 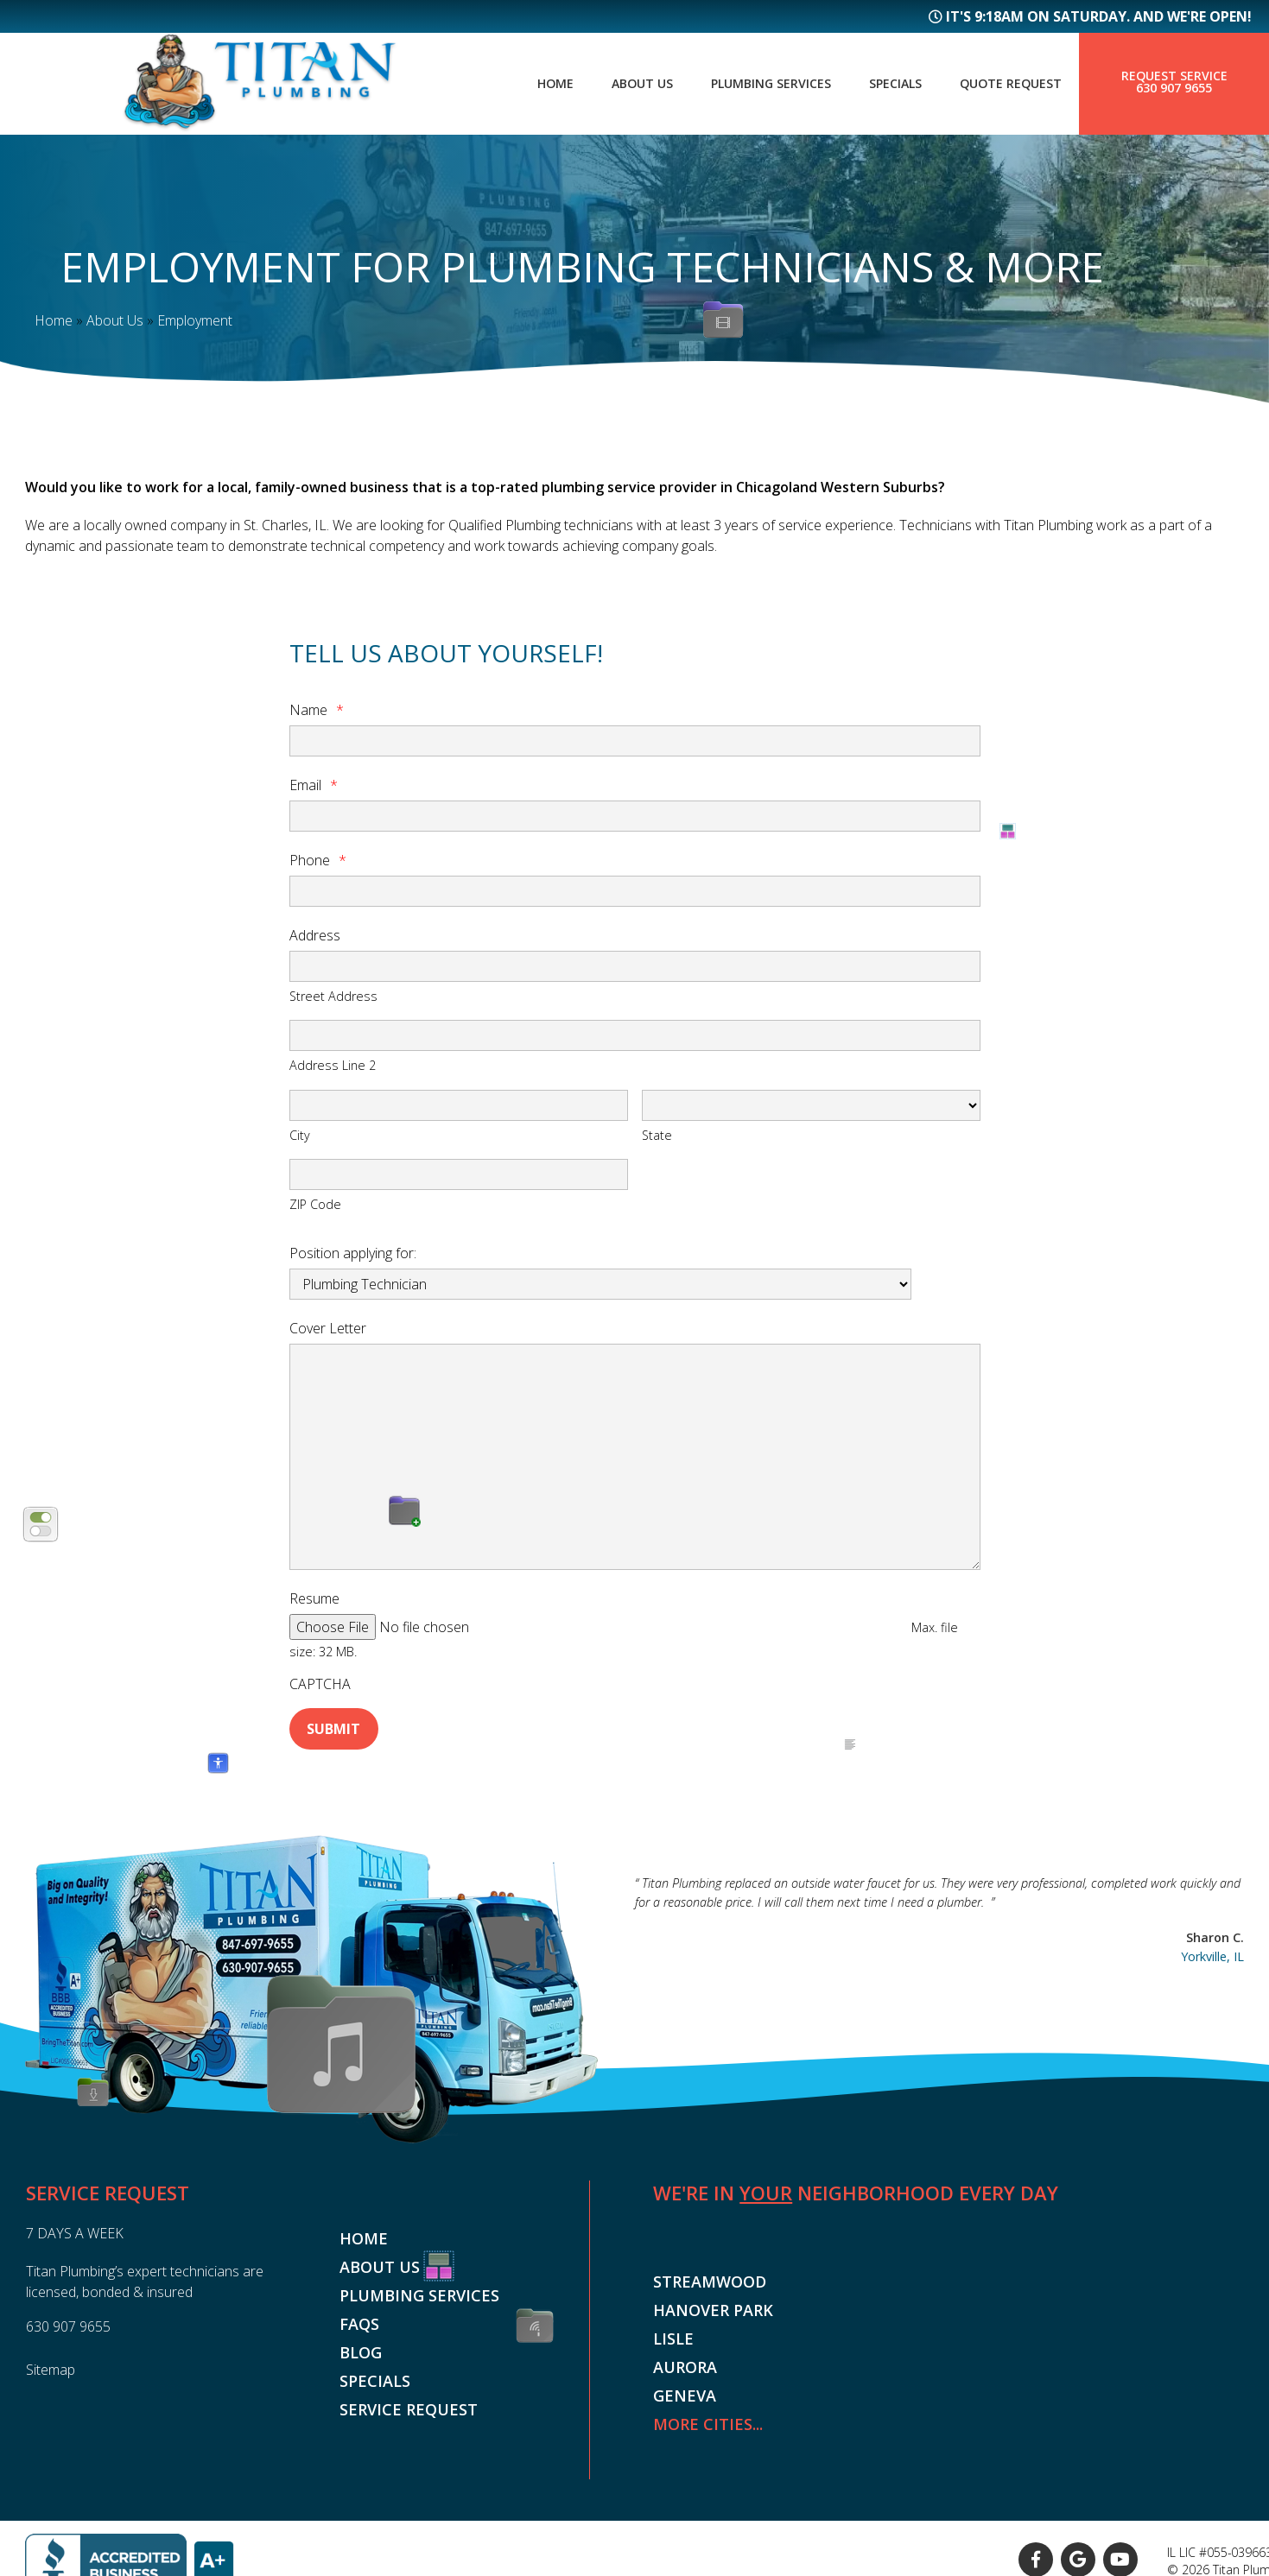 I want to click on open downloads folder, so click(x=92, y=2092).